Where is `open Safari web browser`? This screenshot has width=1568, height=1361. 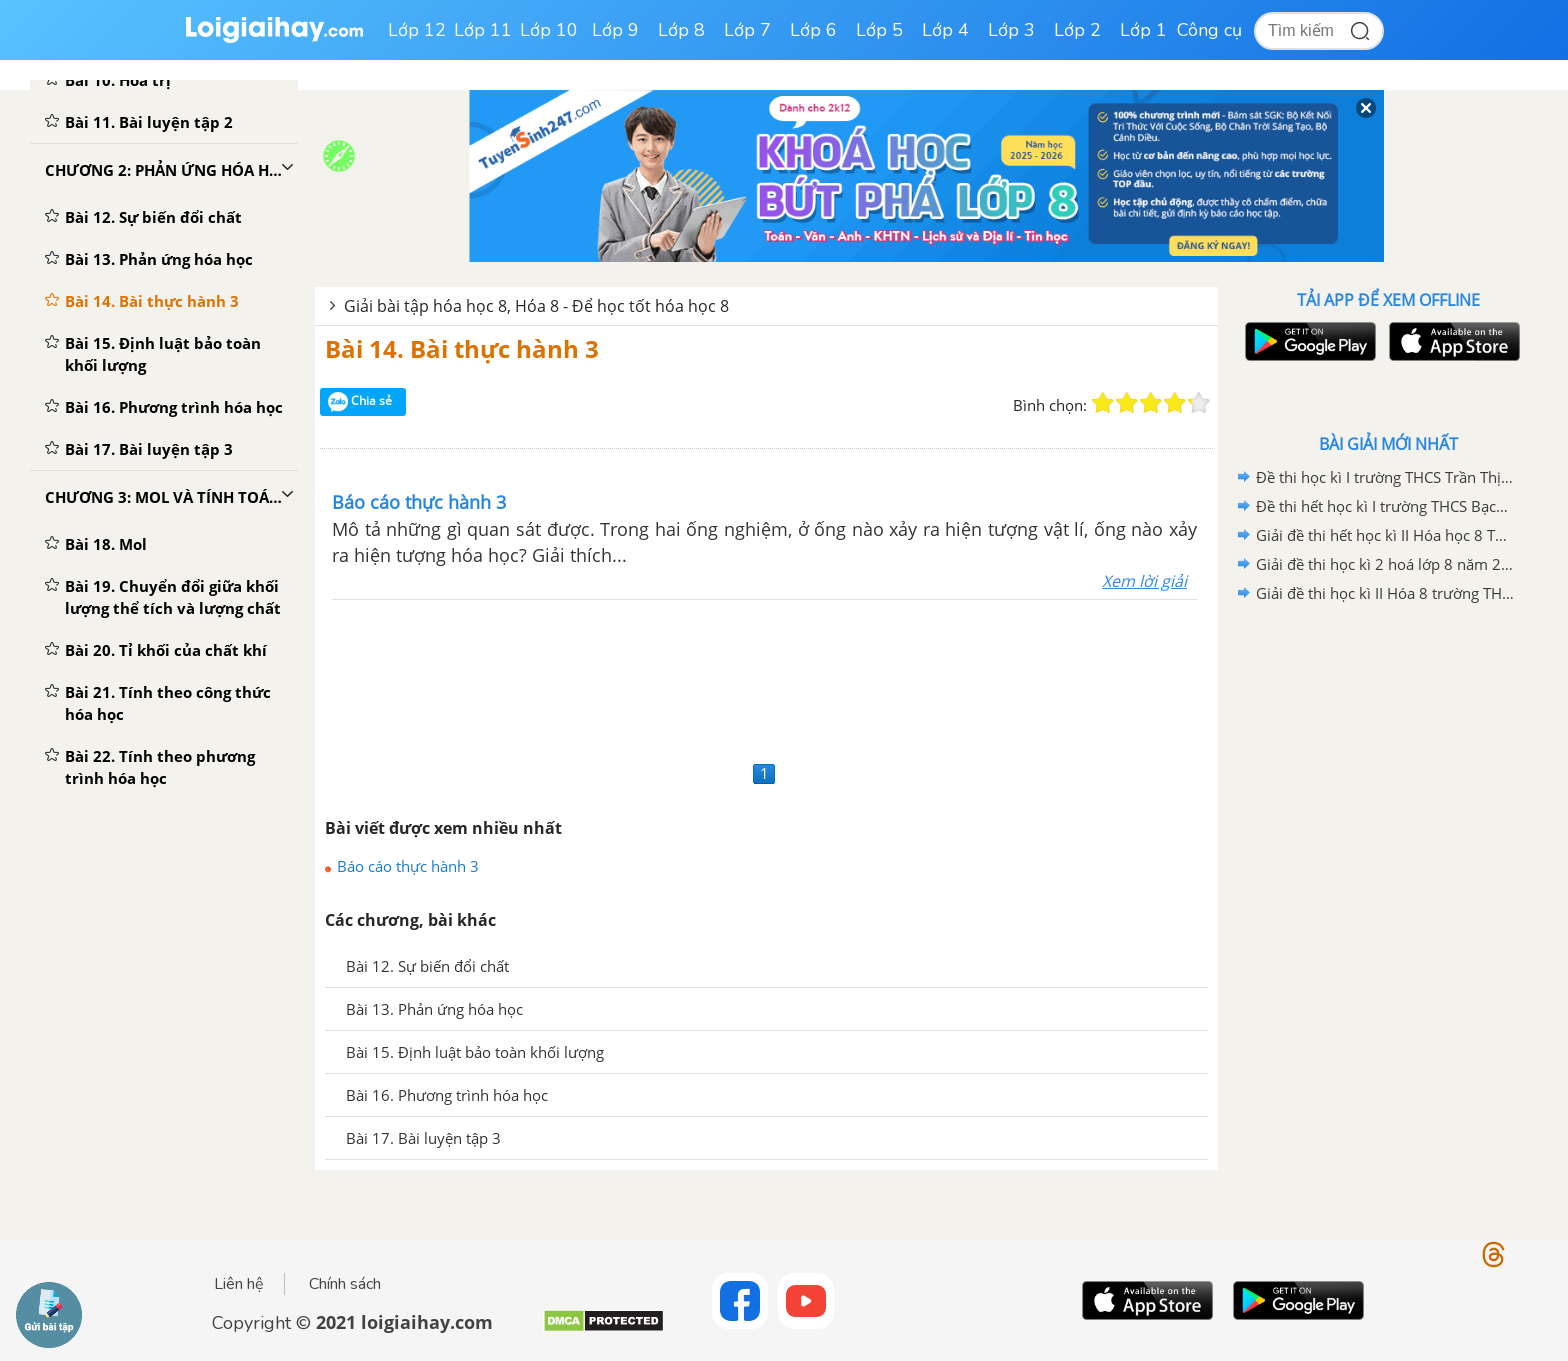
open Safari web browser is located at coordinates (339, 156).